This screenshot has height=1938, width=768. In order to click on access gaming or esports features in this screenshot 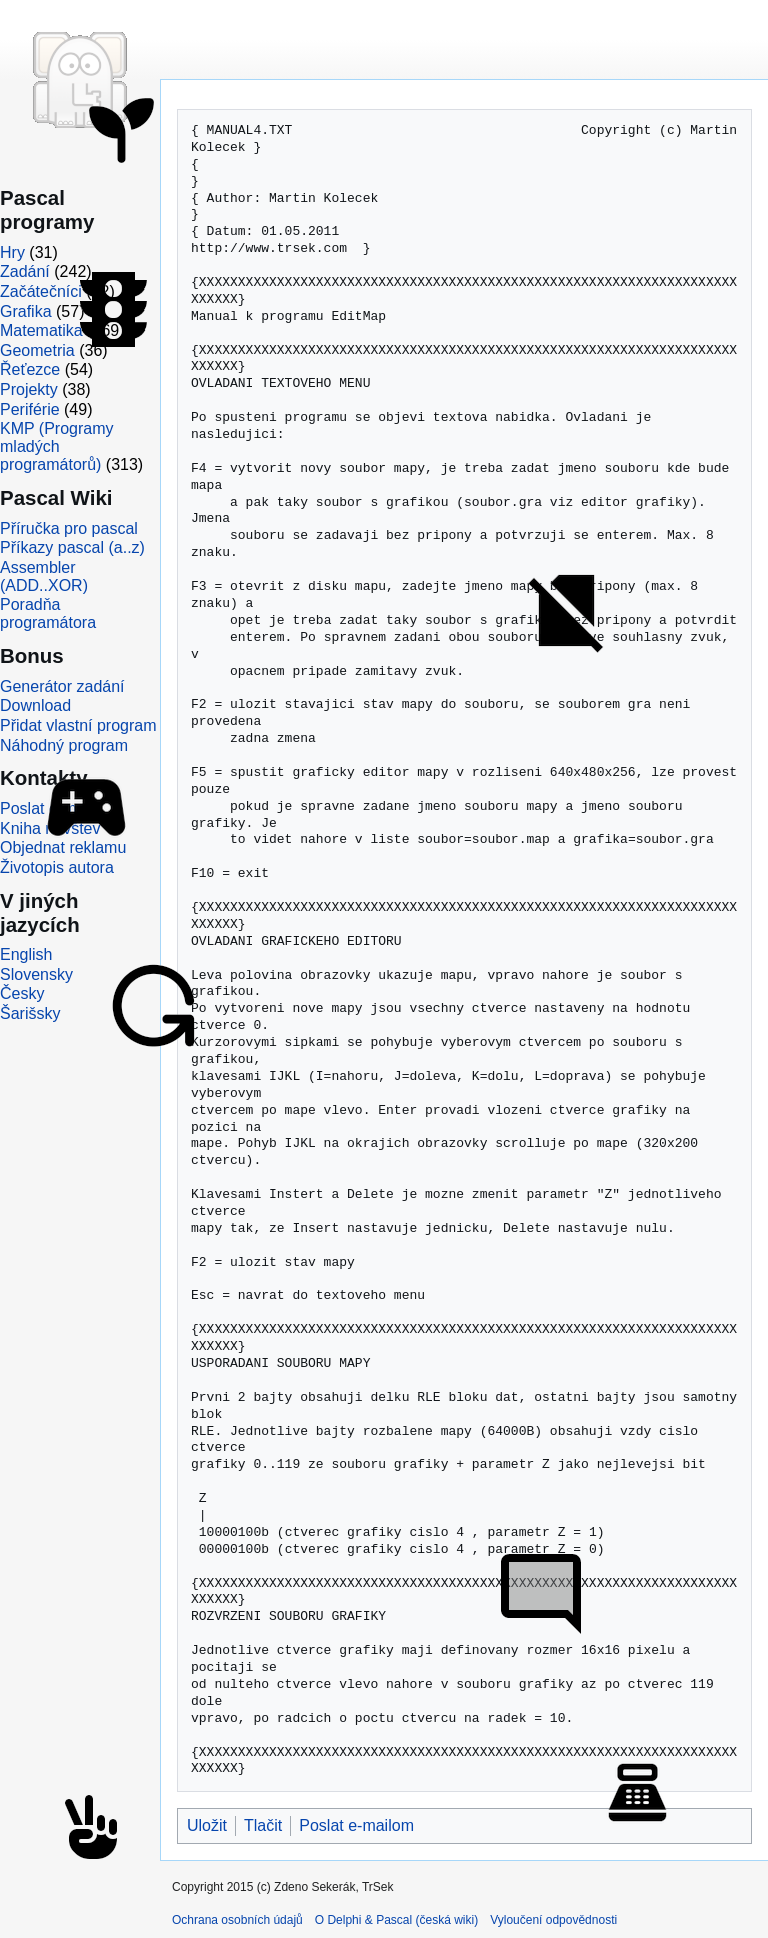, I will do `click(86, 807)`.